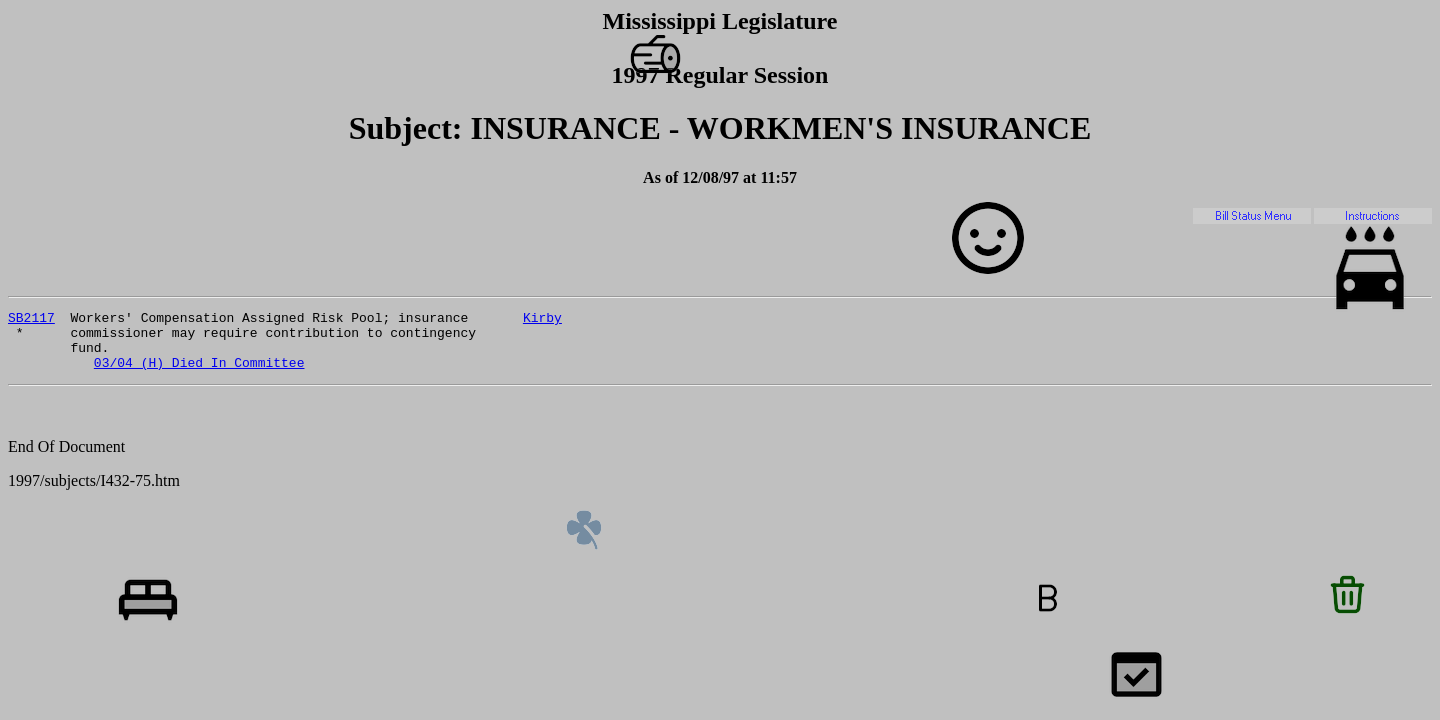 This screenshot has width=1440, height=720. What do you see at coordinates (1048, 598) in the screenshot?
I see `toggle bold text formatting` at bounding box center [1048, 598].